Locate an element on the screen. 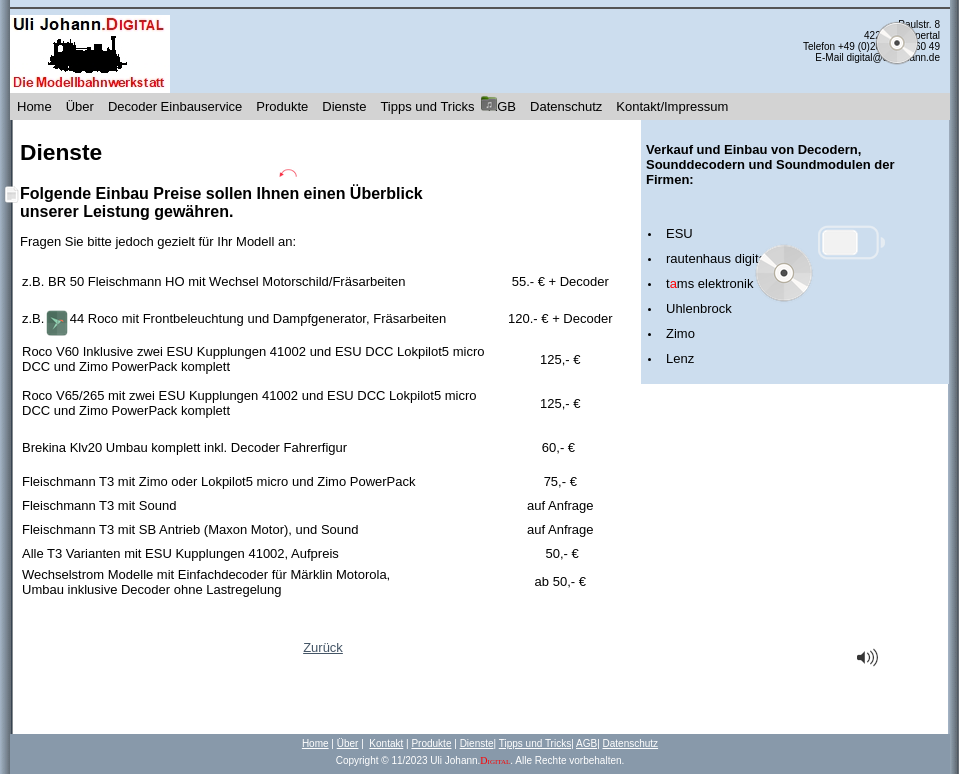  access cd/dvd rewritable drive is located at coordinates (784, 273).